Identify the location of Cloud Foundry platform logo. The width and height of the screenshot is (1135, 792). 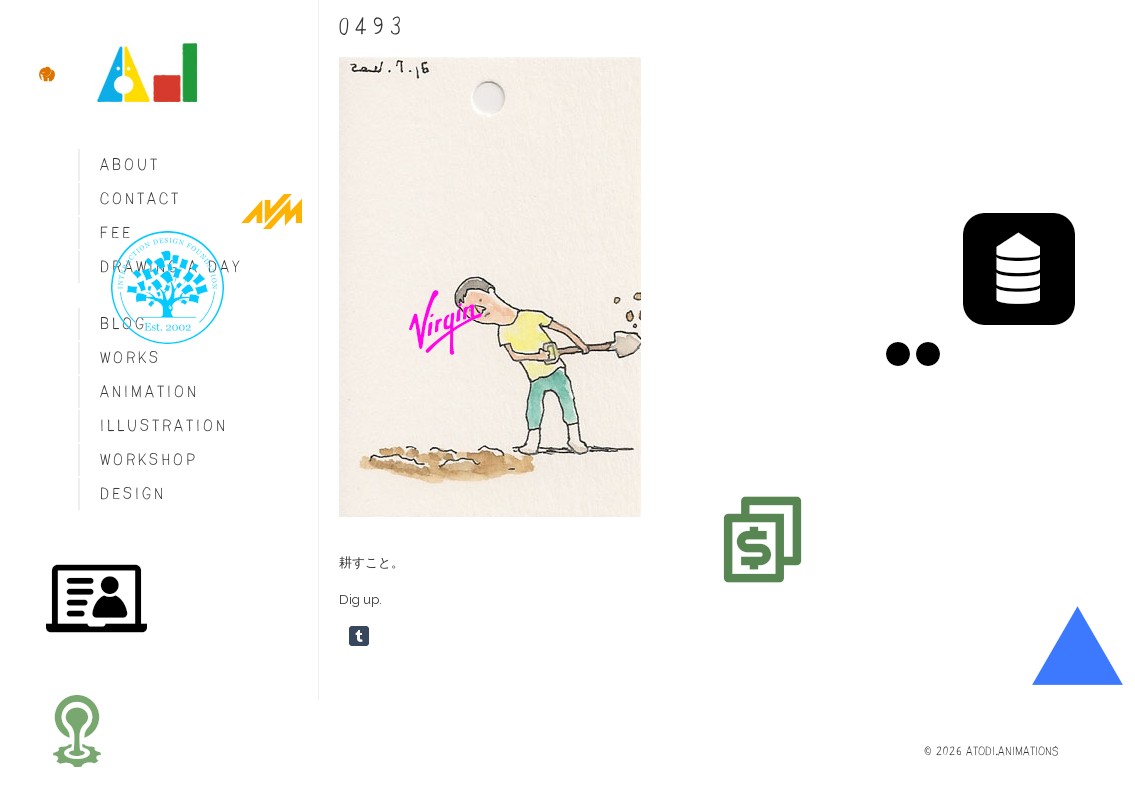
(77, 731).